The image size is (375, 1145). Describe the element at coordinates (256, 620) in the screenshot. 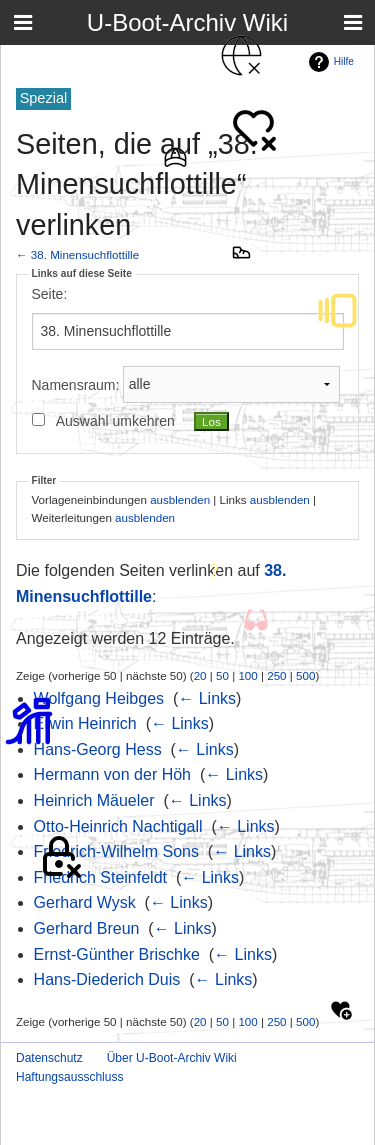

I see `toggle sun protection or outdoor mode` at that location.